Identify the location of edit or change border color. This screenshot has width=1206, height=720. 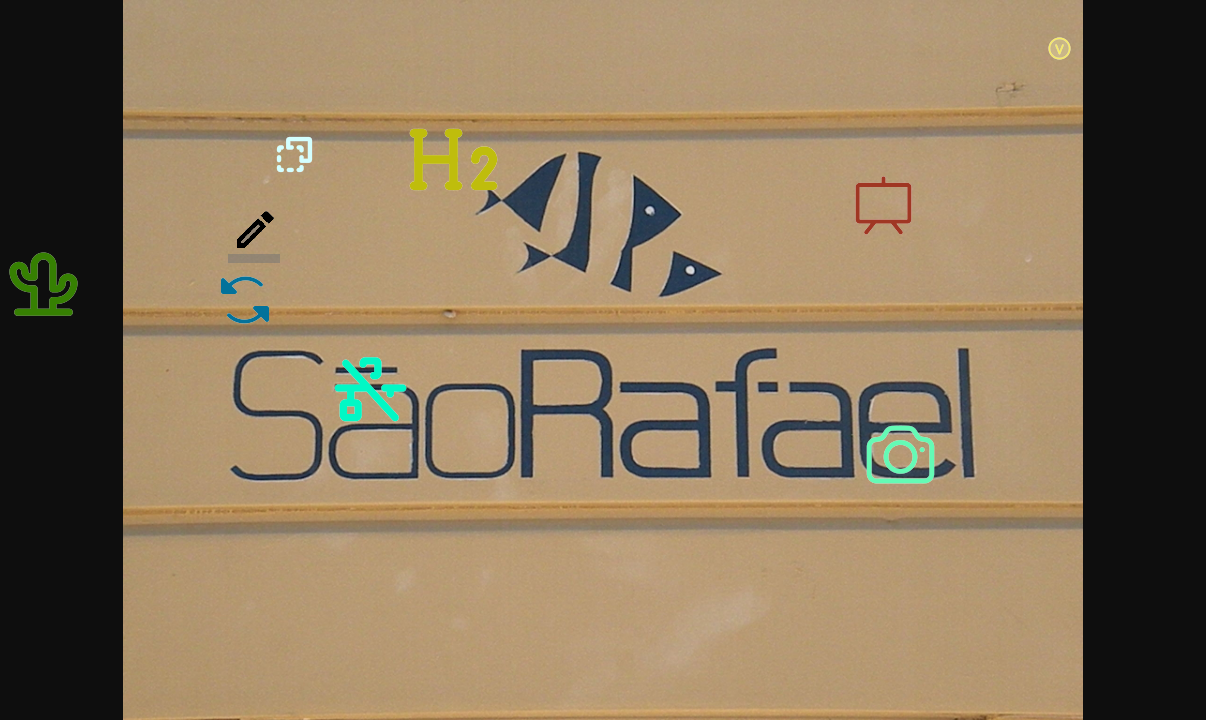
(254, 237).